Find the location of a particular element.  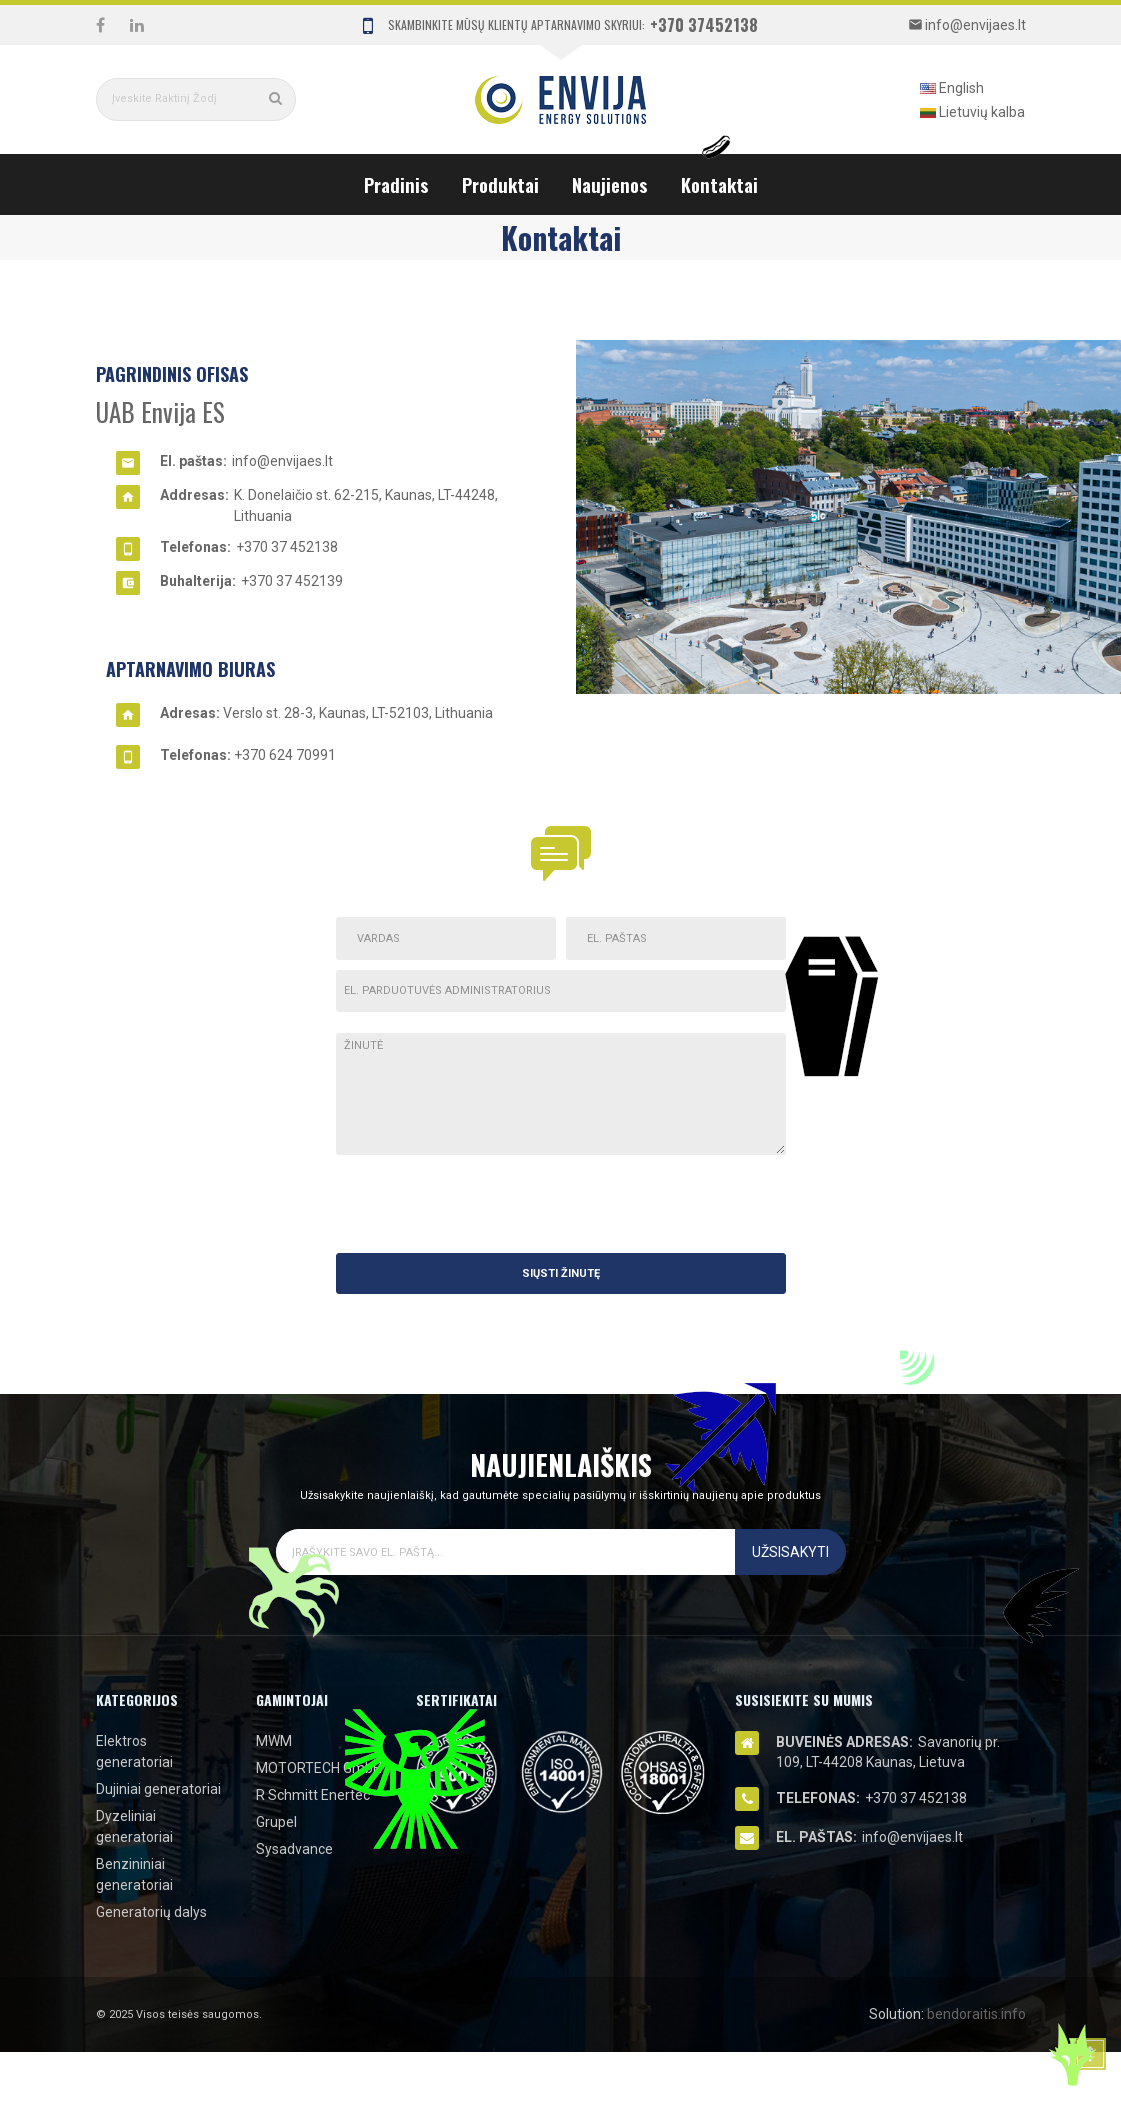

indicates a flying or aerial ability in a game is located at coordinates (1042, 1605).